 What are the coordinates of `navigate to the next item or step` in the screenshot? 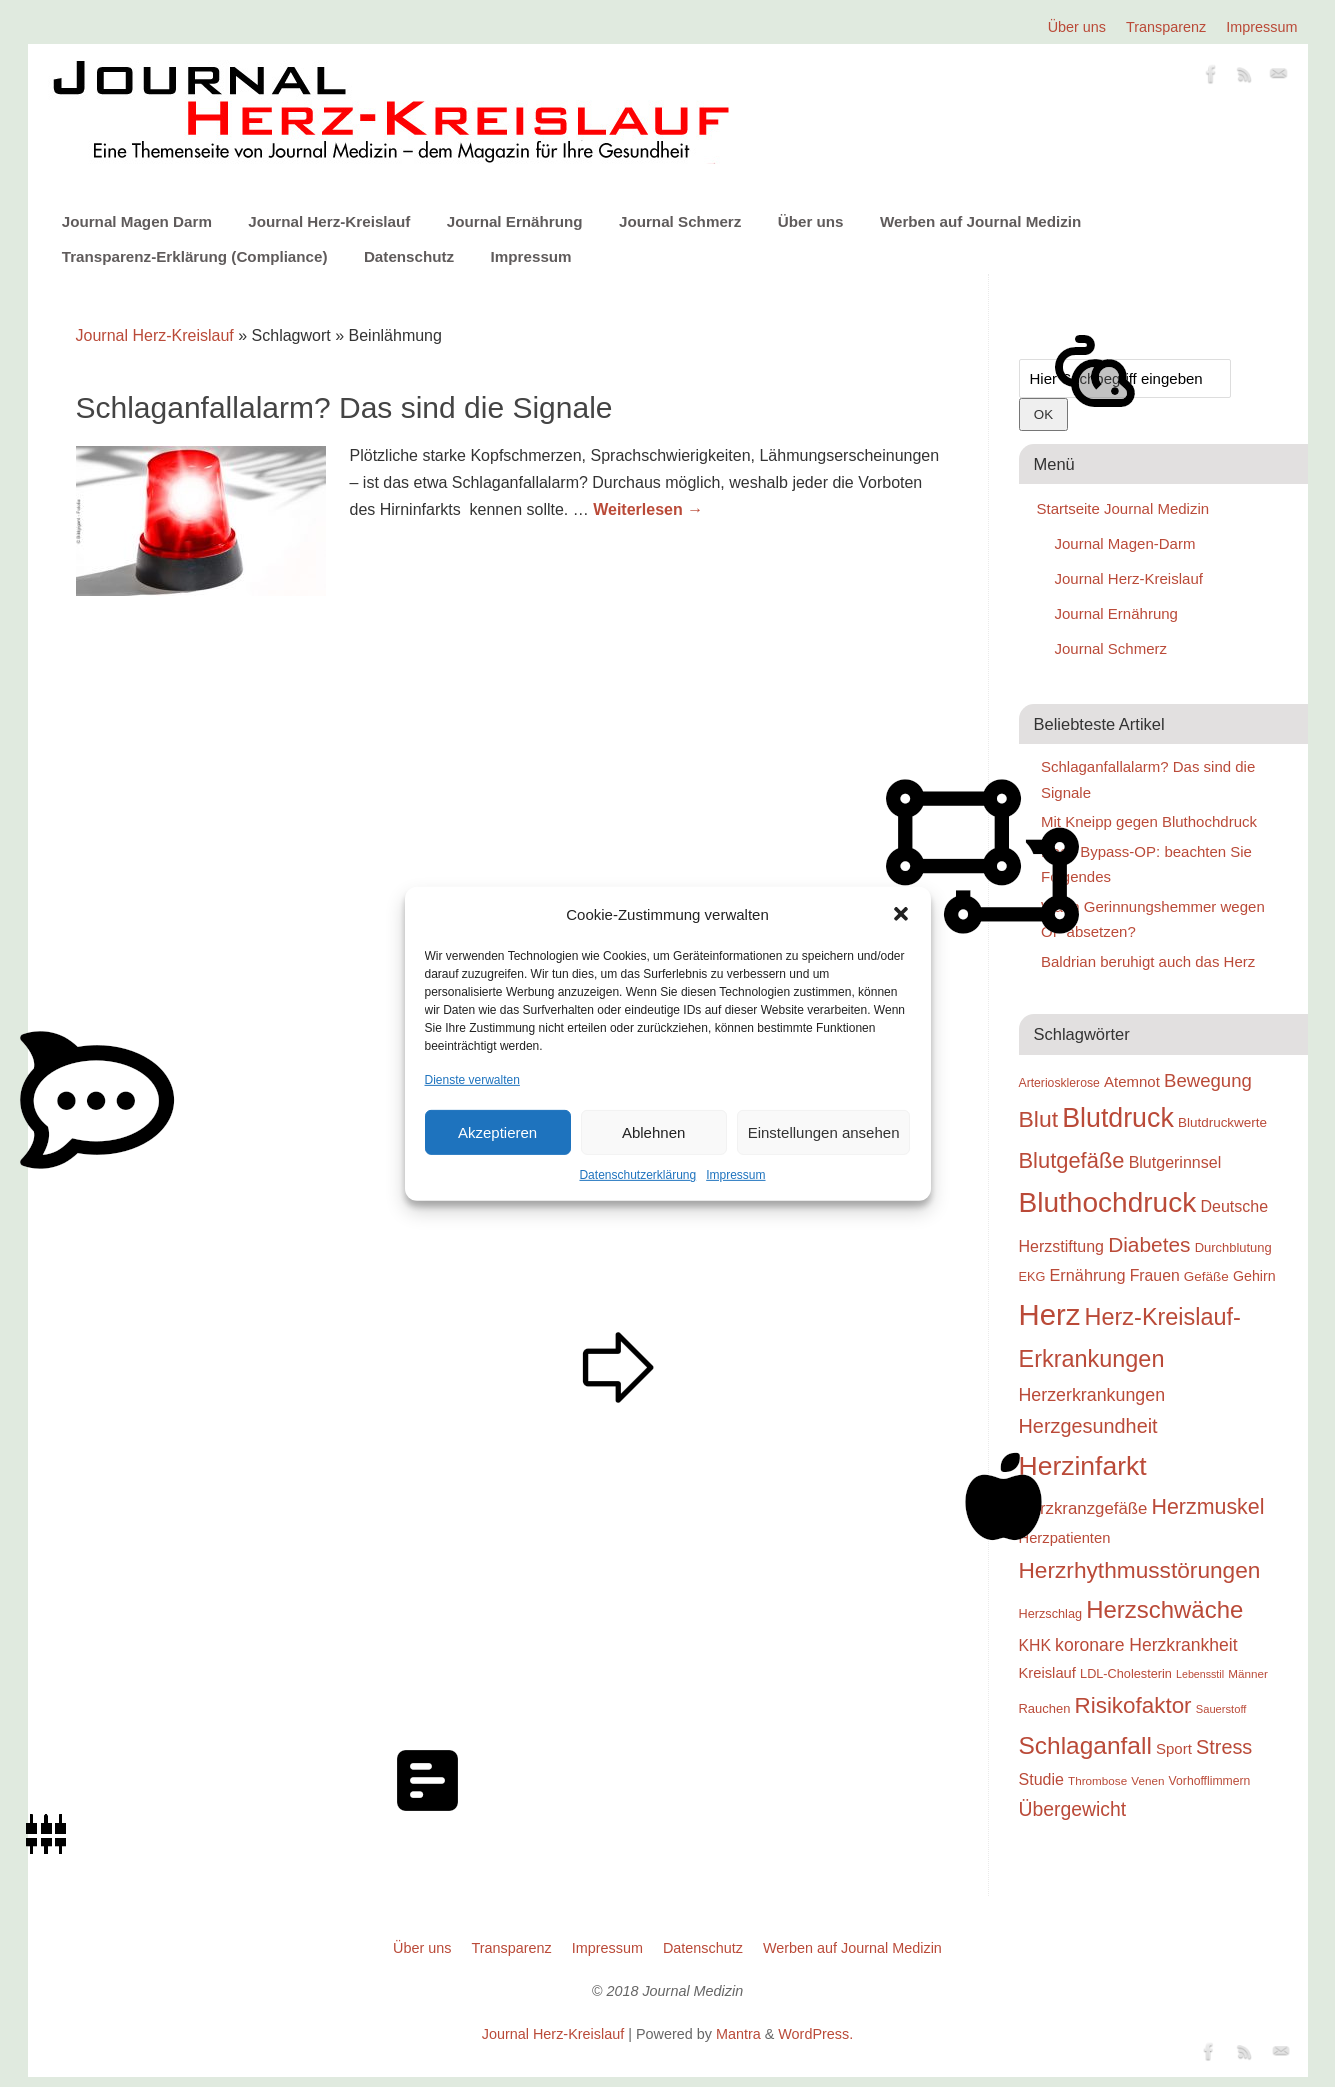 It's located at (615, 1367).